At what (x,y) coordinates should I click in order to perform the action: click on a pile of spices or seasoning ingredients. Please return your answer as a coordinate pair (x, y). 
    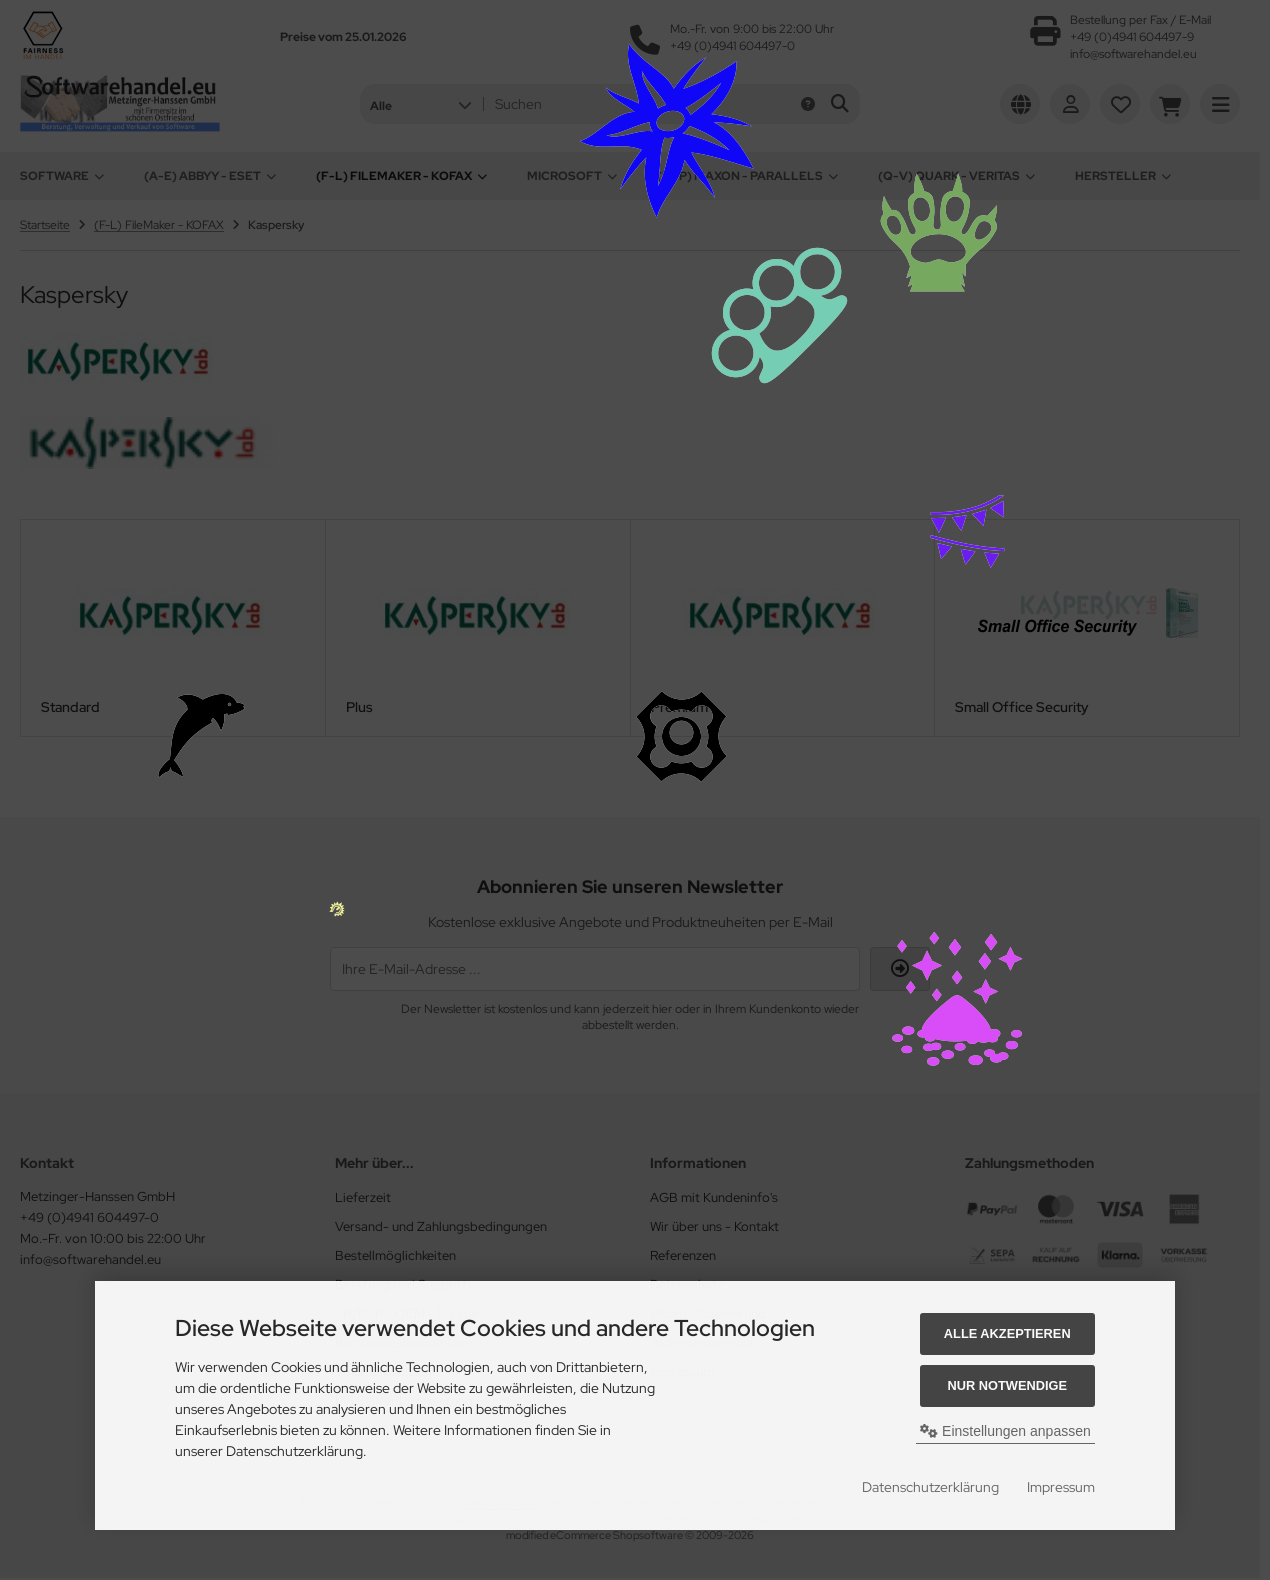
    Looking at the image, I should click on (958, 999).